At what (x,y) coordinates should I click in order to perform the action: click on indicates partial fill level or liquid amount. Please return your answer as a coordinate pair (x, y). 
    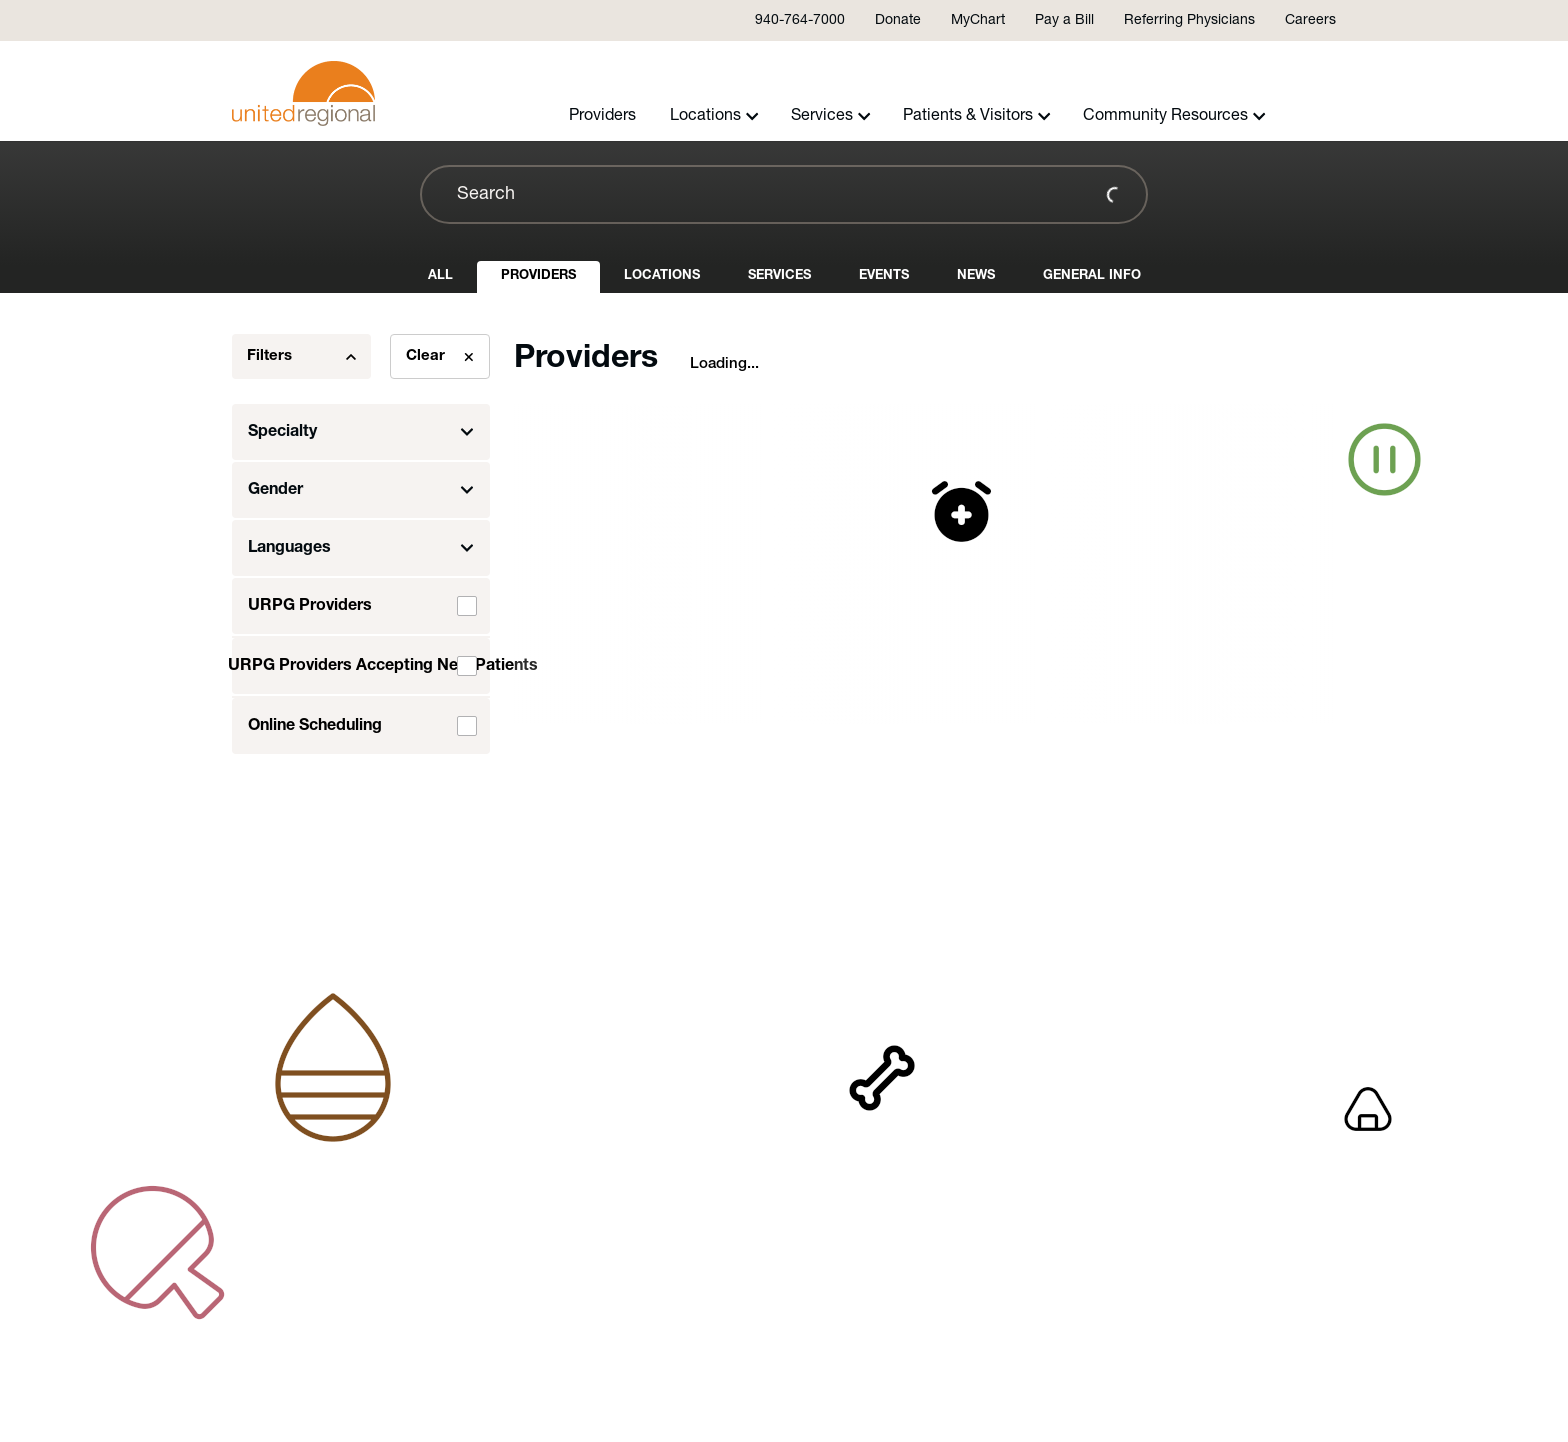
    Looking at the image, I should click on (333, 1073).